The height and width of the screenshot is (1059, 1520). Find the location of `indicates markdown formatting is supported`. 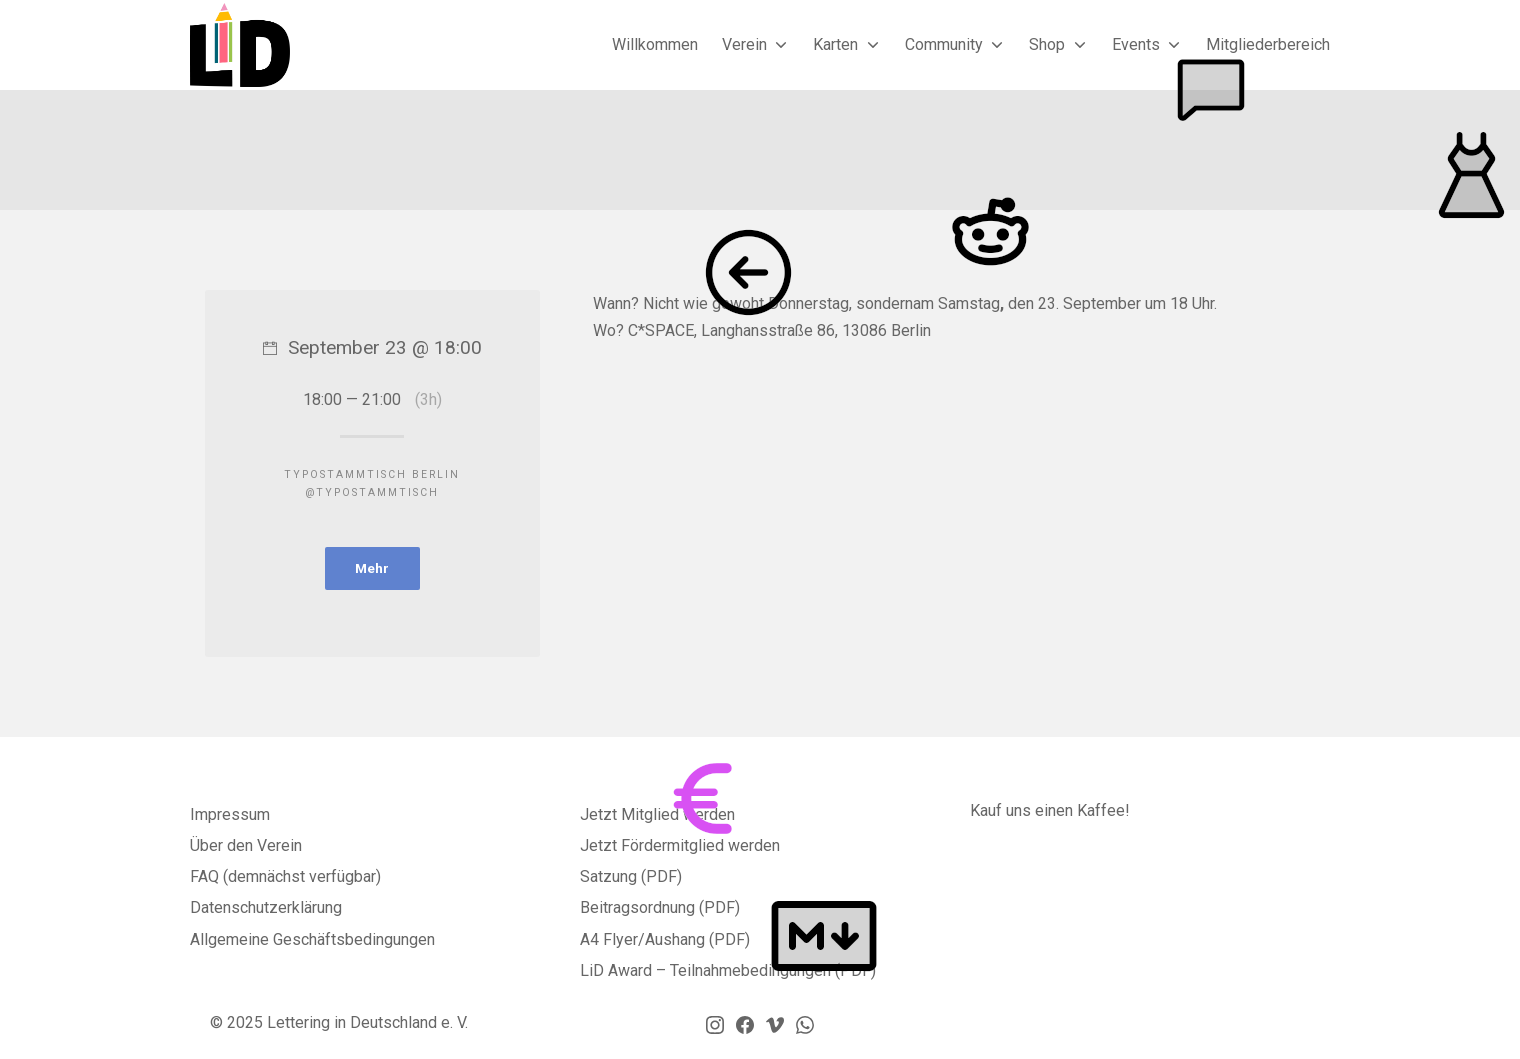

indicates markdown formatting is supported is located at coordinates (824, 936).